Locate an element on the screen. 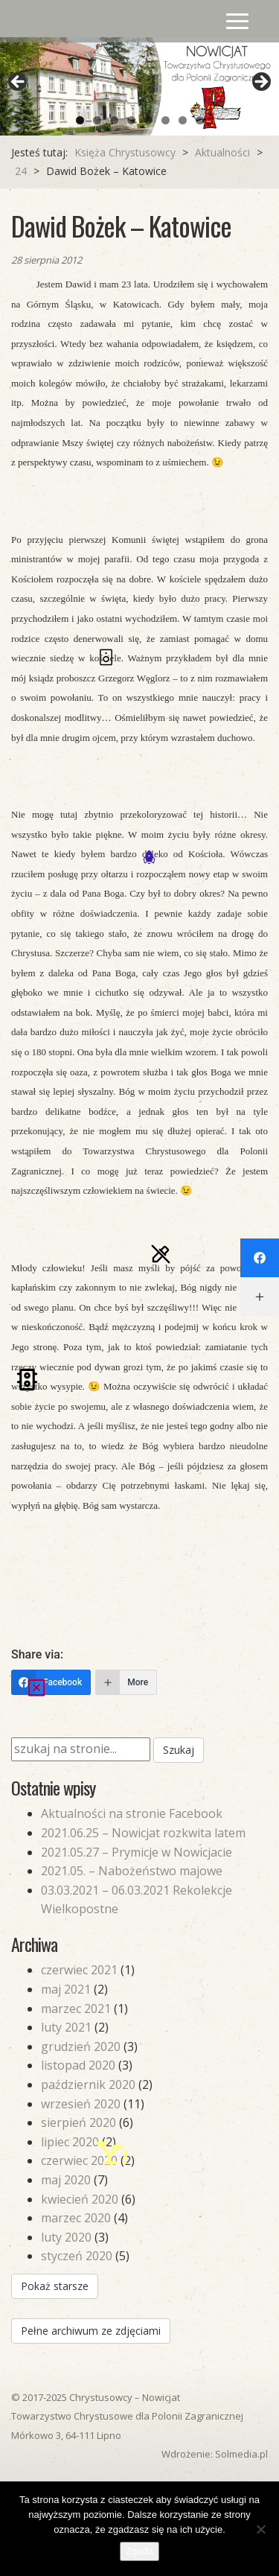  color picker tool disabled is located at coordinates (161, 1254).